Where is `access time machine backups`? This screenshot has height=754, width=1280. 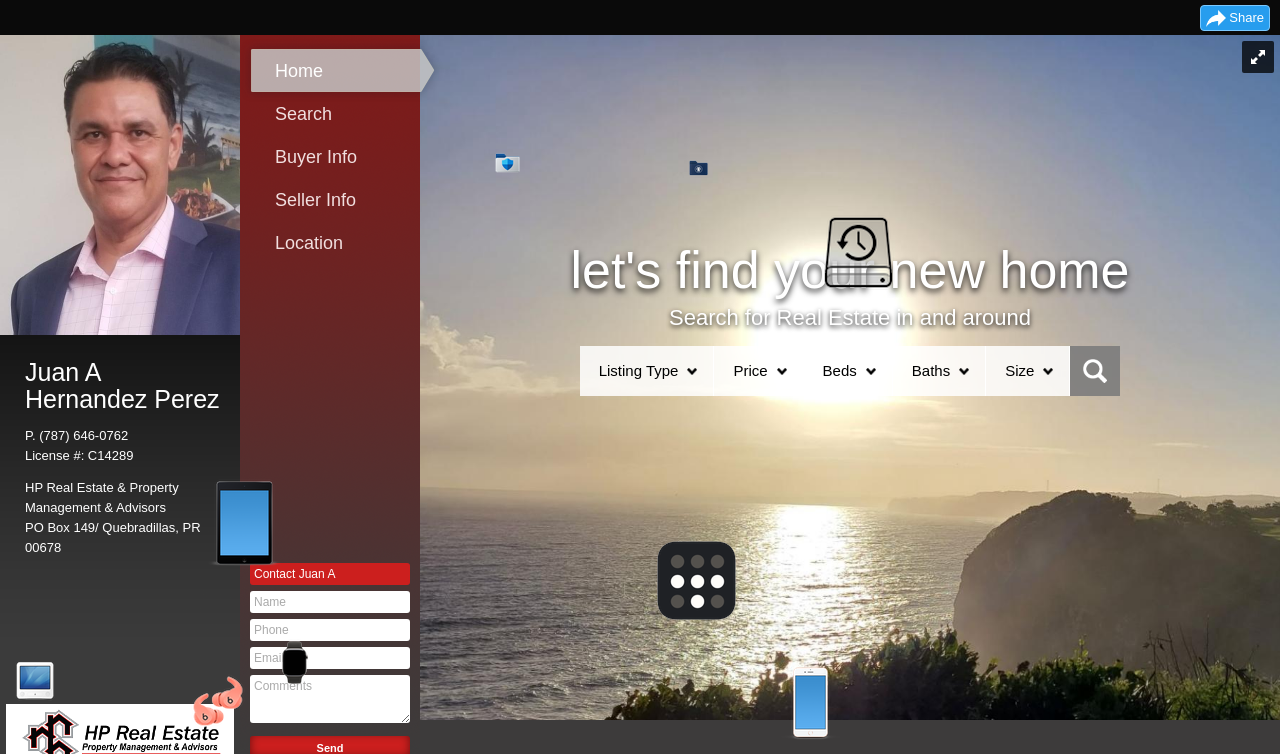 access time machine backups is located at coordinates (858, 252).